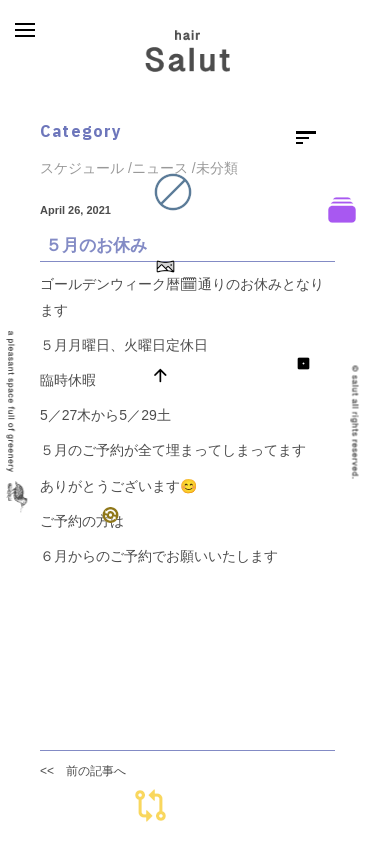 This screenshot has width=375, height=843. Describe the element at coordinates (150, 805) in the screenshot. I see `compare branches or commits in a repository` at that location.